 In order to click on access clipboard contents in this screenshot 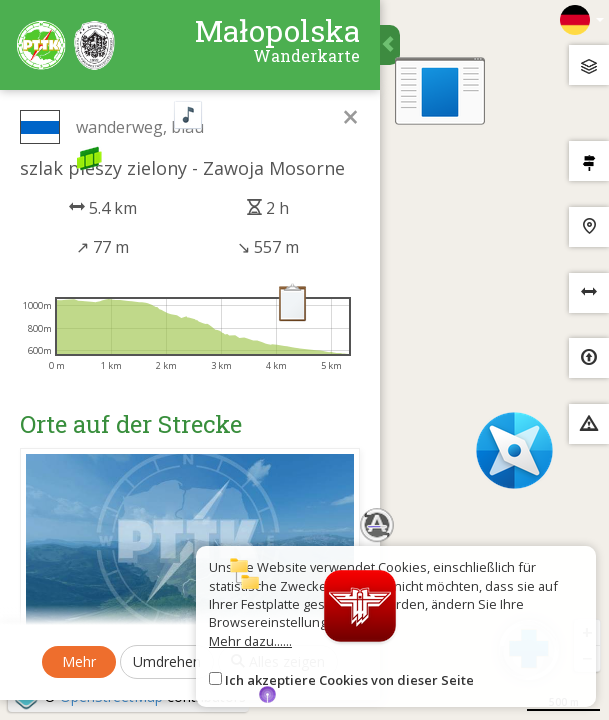, I will do `click(292, 302)`.